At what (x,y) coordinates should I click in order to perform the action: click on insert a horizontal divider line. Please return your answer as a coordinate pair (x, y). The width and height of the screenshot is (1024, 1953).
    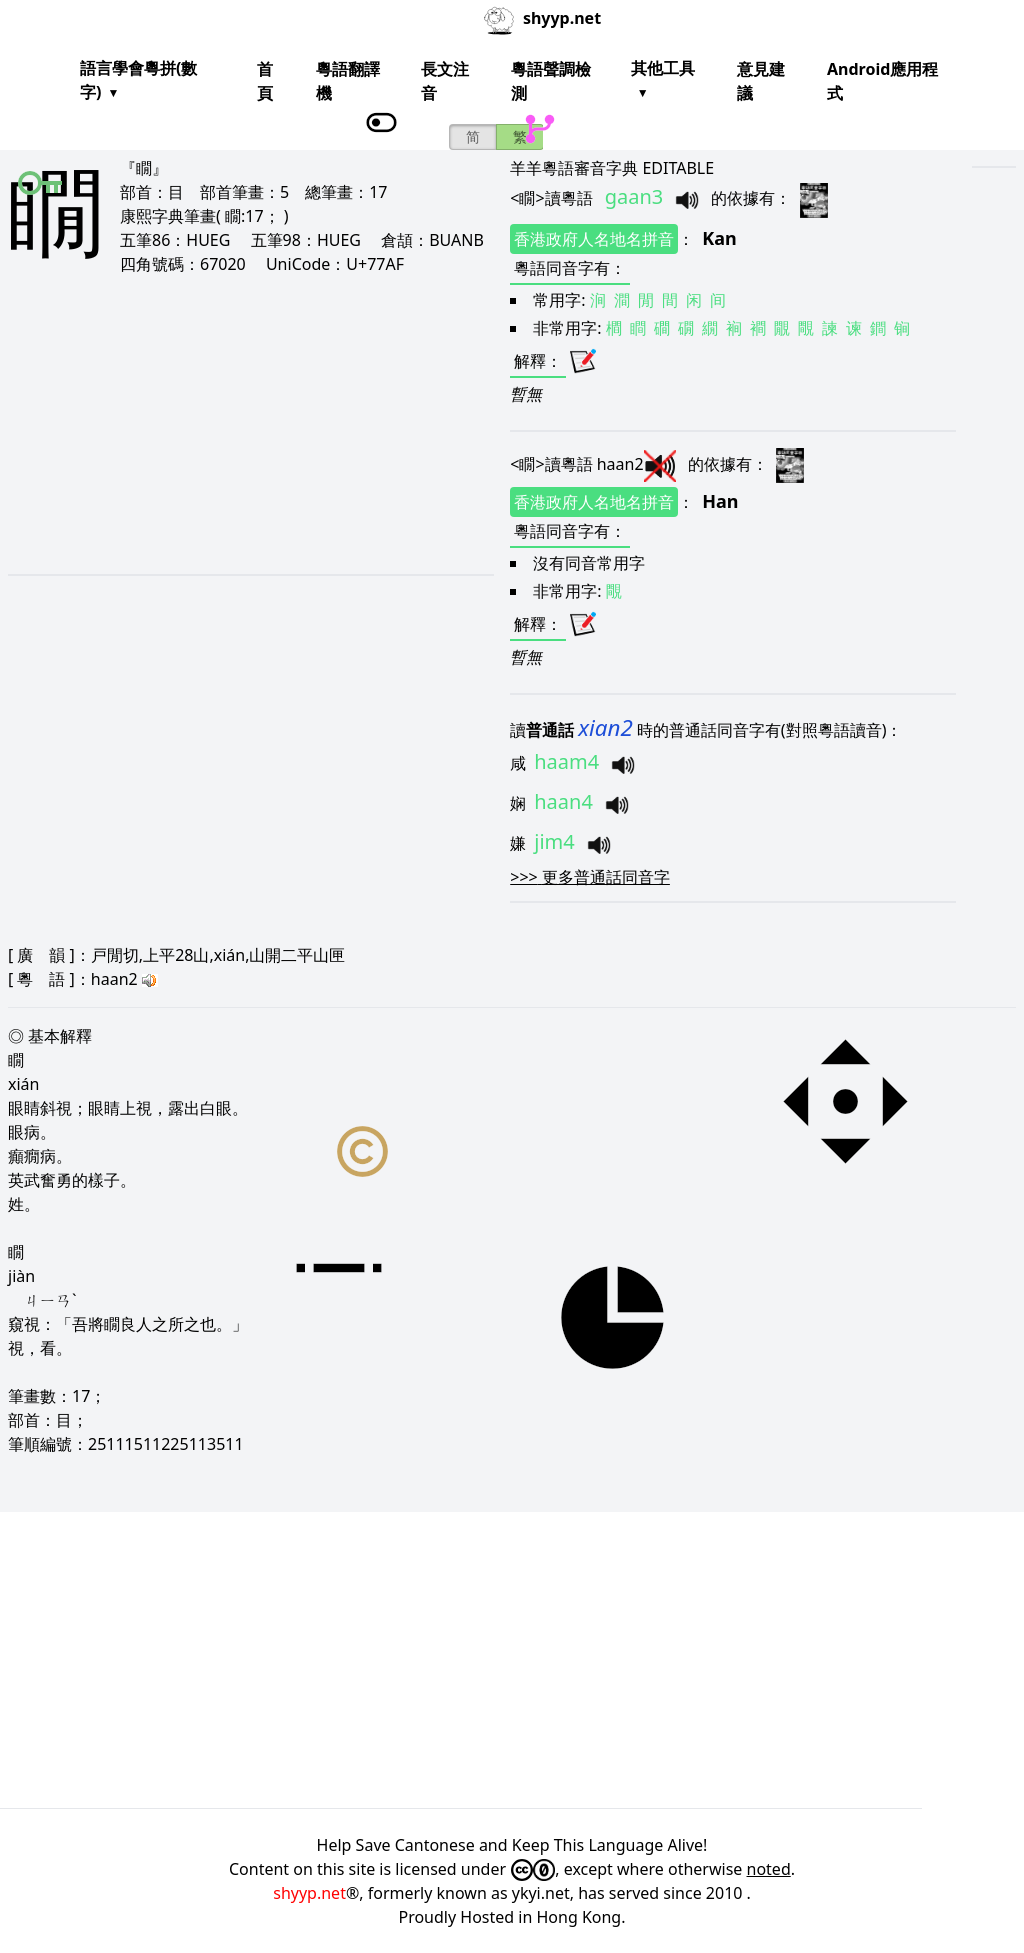
    Looking at the image, I should click on (339, 1268).